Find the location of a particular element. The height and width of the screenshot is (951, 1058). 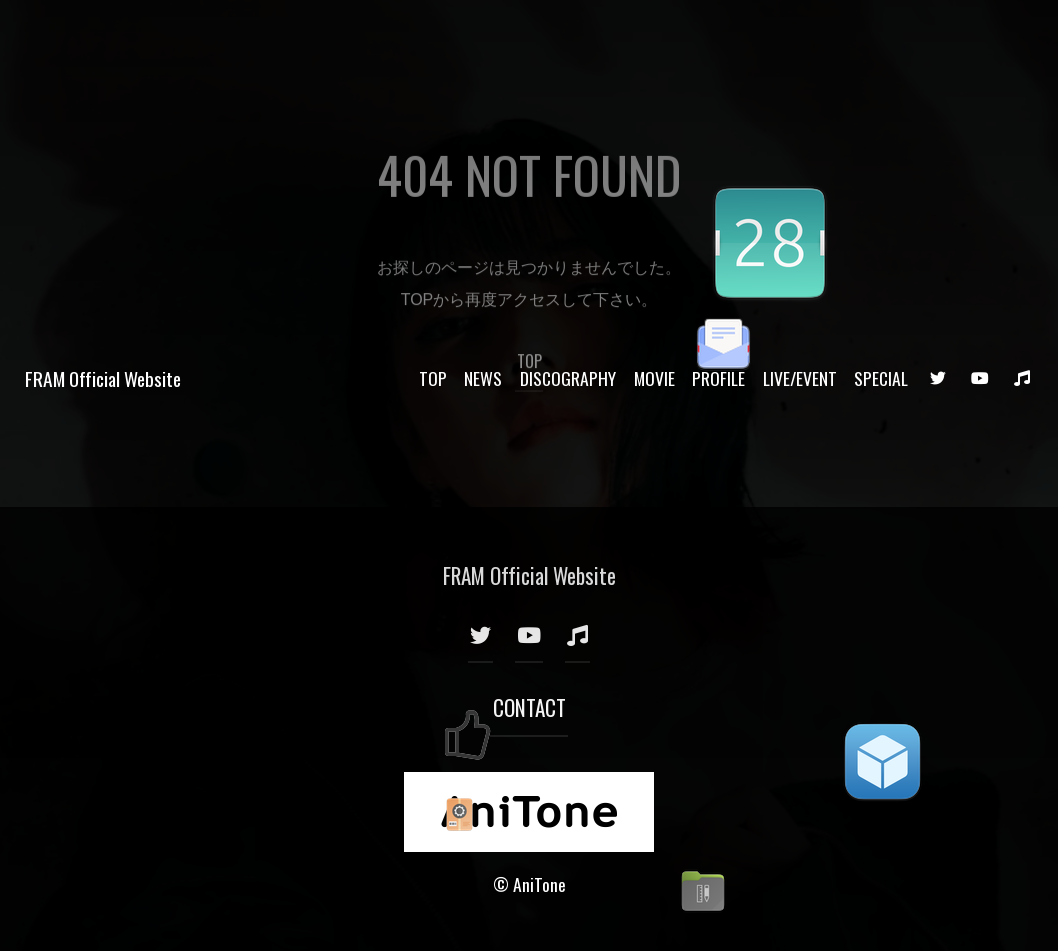

indicates package manager is processing is located at coordinates (459, 814).